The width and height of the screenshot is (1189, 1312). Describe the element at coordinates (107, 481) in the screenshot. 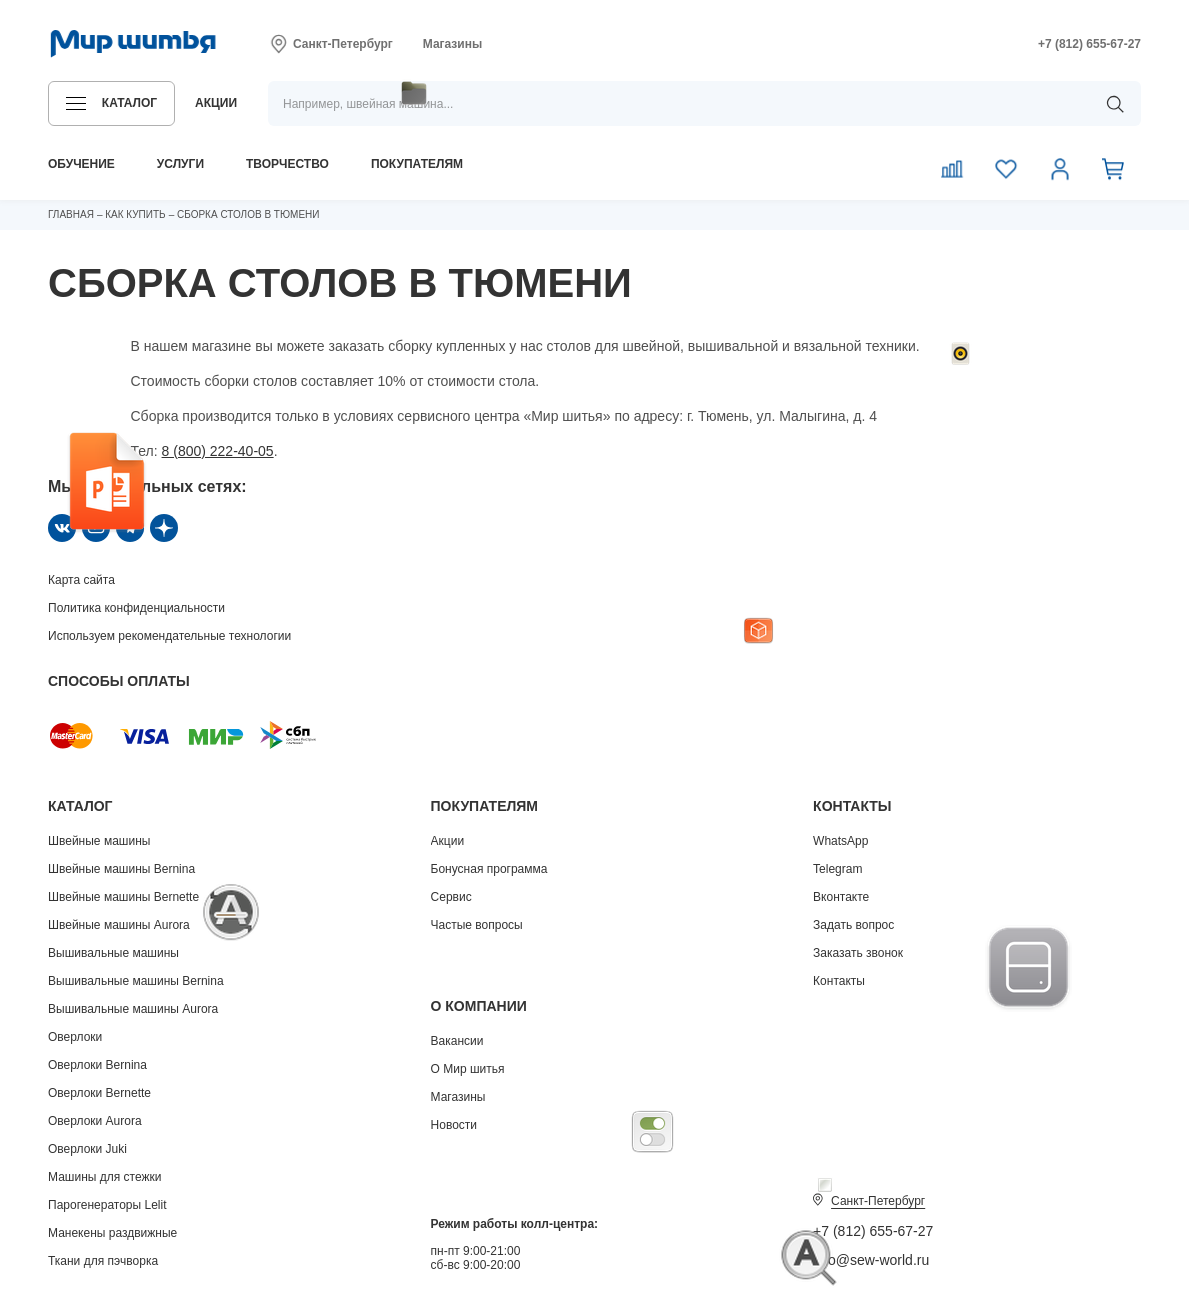

I see `a Microsoft PowerPoint file` at that location.